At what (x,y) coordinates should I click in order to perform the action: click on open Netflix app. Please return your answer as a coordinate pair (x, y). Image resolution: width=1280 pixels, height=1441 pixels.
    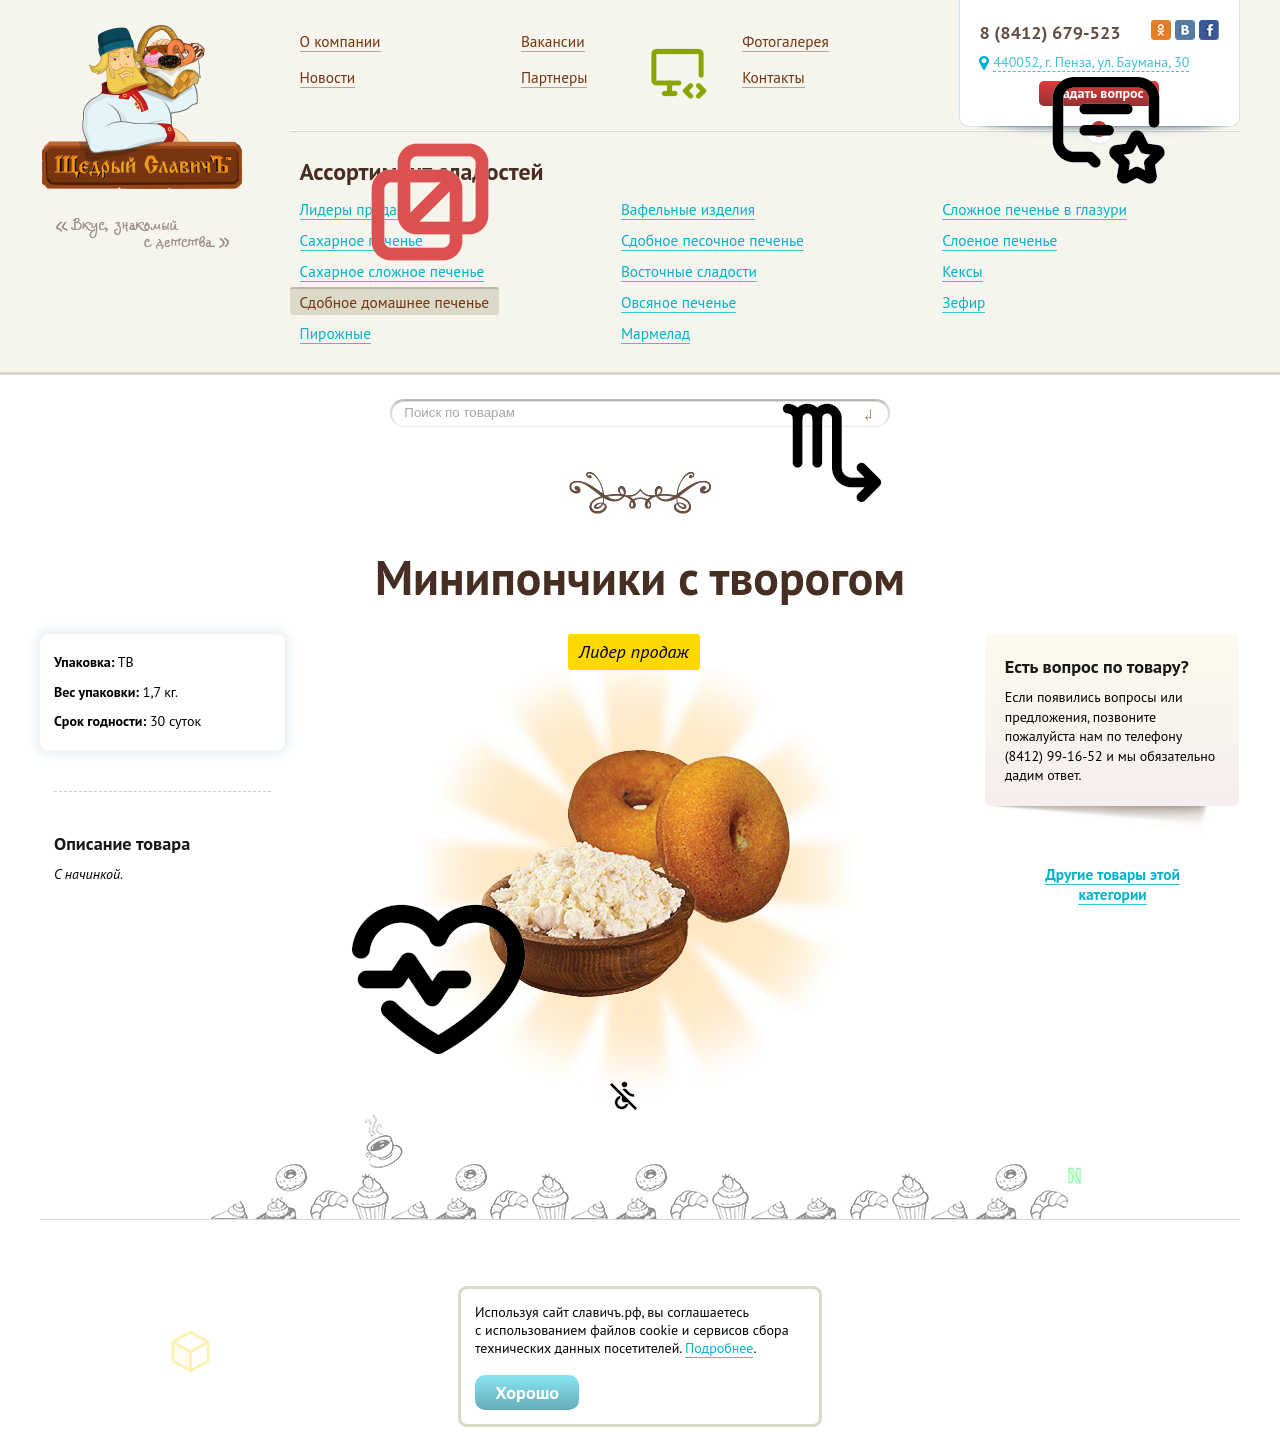
    Looking at the image, I should click on (1074, 1175).